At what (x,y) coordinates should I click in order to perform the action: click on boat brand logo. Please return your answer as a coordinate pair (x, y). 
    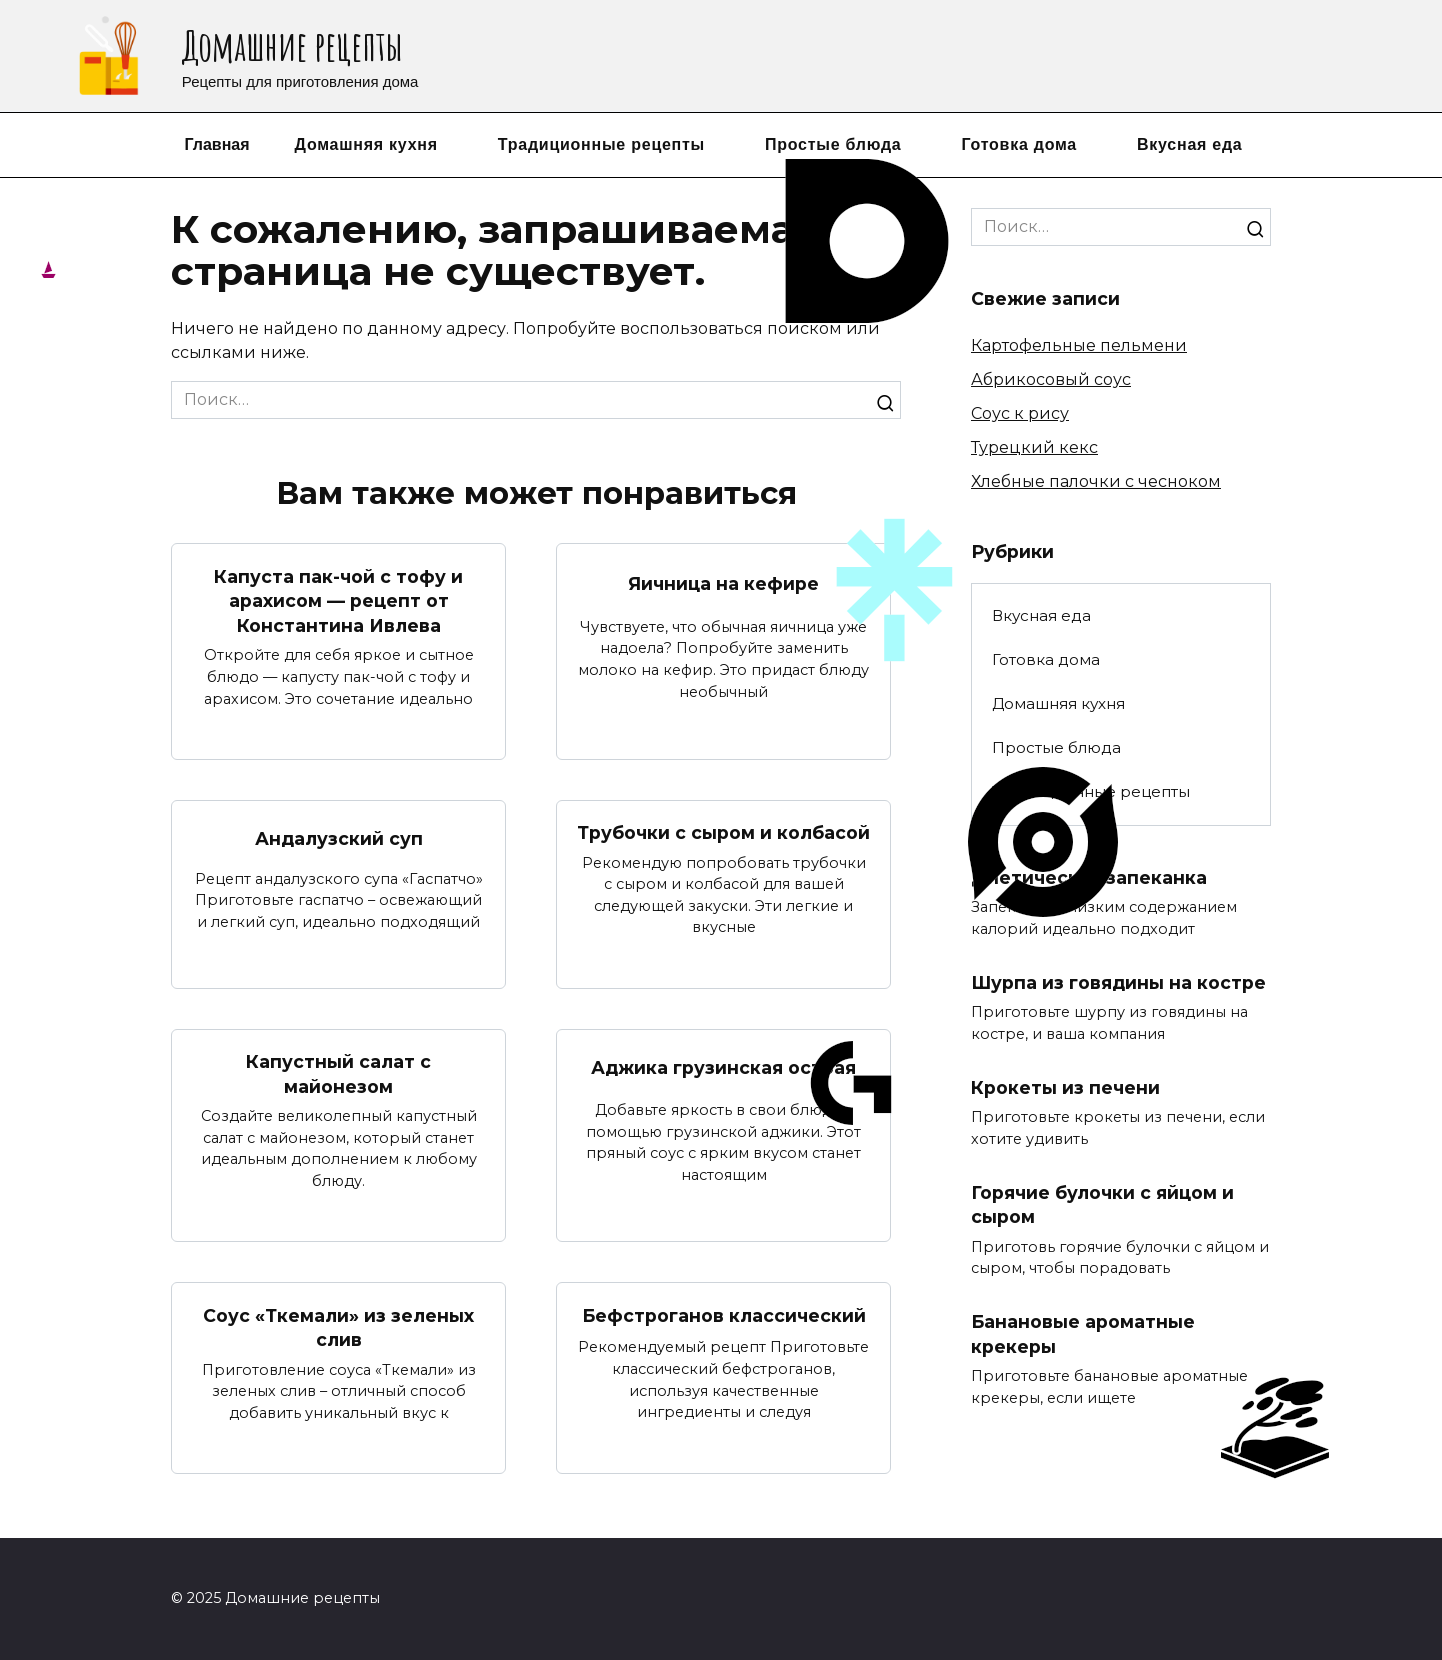
    Looking at the image, I should click on (48, 269).